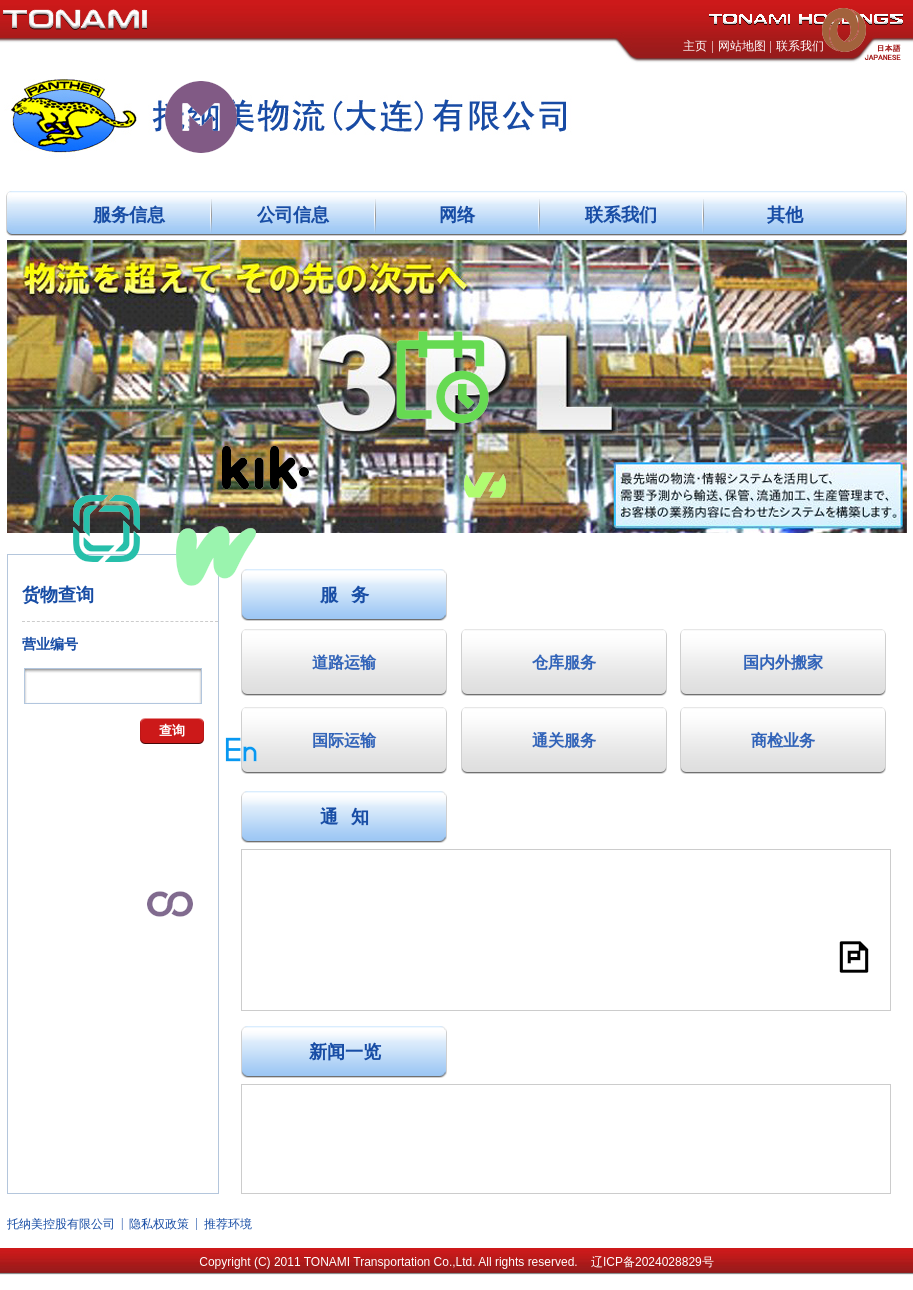 The image size is (913, 1290). Describe the element at coordinates (240, 749) in the screenshot. I see `switch to english language input` at that location.